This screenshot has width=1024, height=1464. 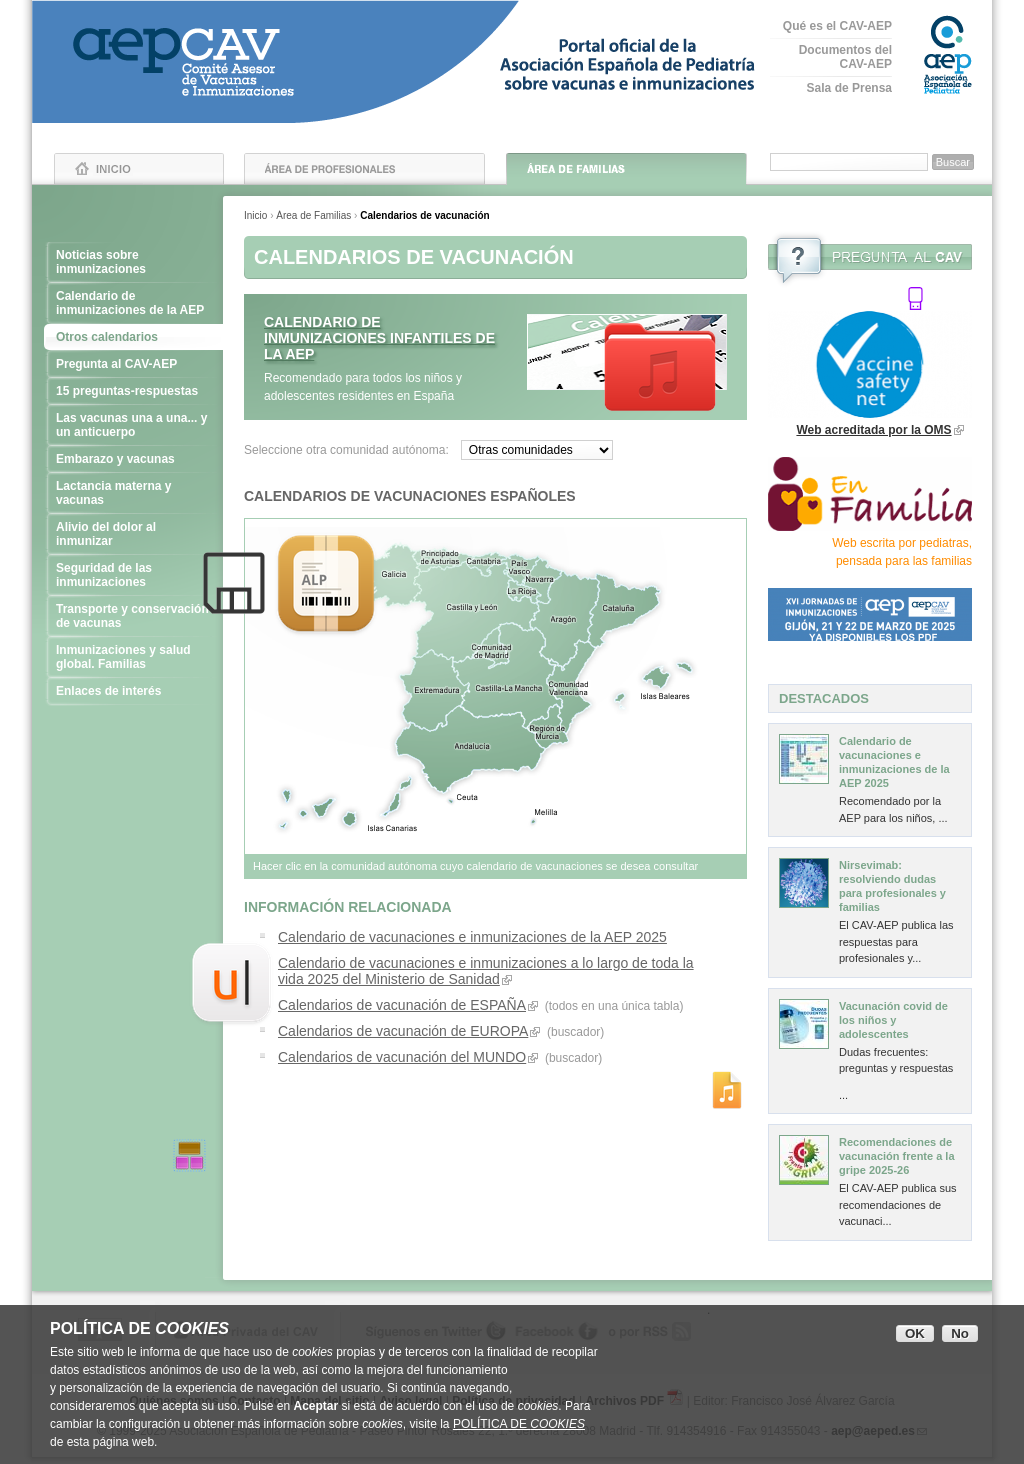 What do you see at coordinates (189, 1155) in the screenshot?
I see `select all items in the current view` at bounding box center [189, 1155].